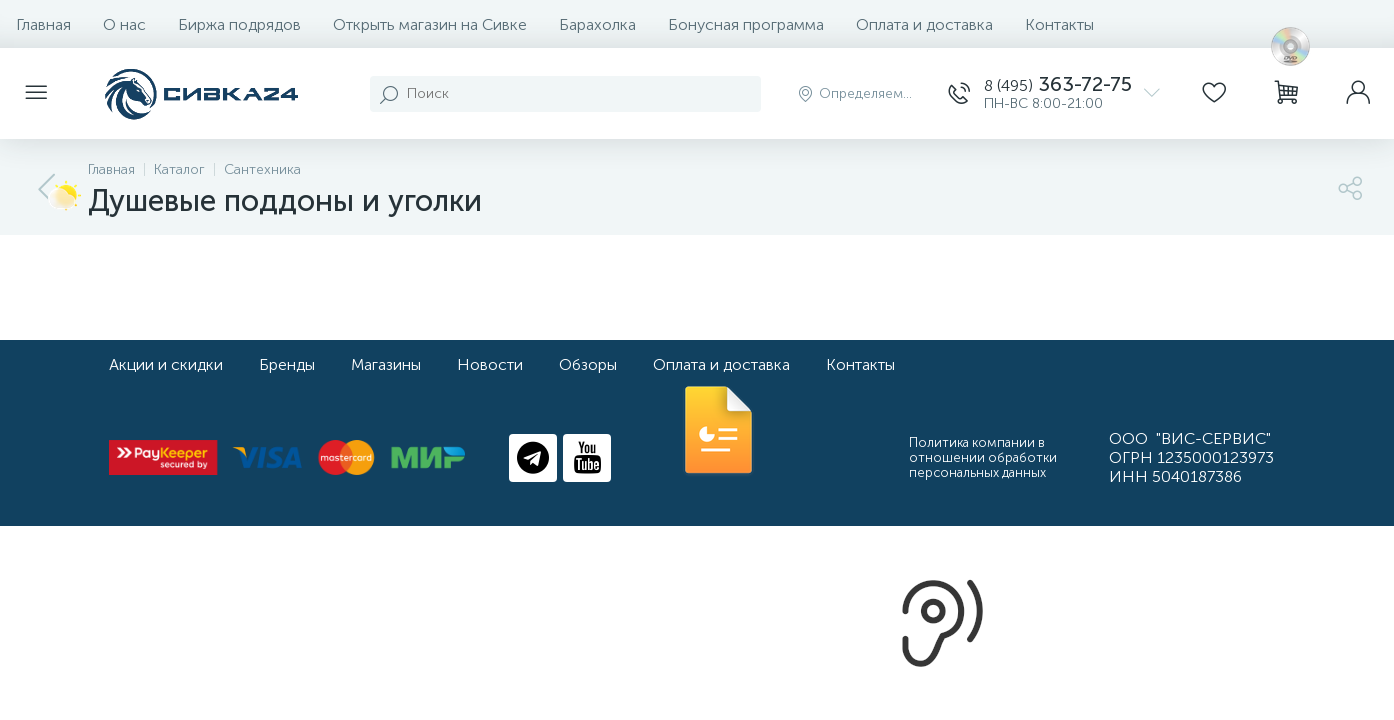  Describe the element at coordinates (718, 431) in the screenshot. I see `open a presentation file` at that location.